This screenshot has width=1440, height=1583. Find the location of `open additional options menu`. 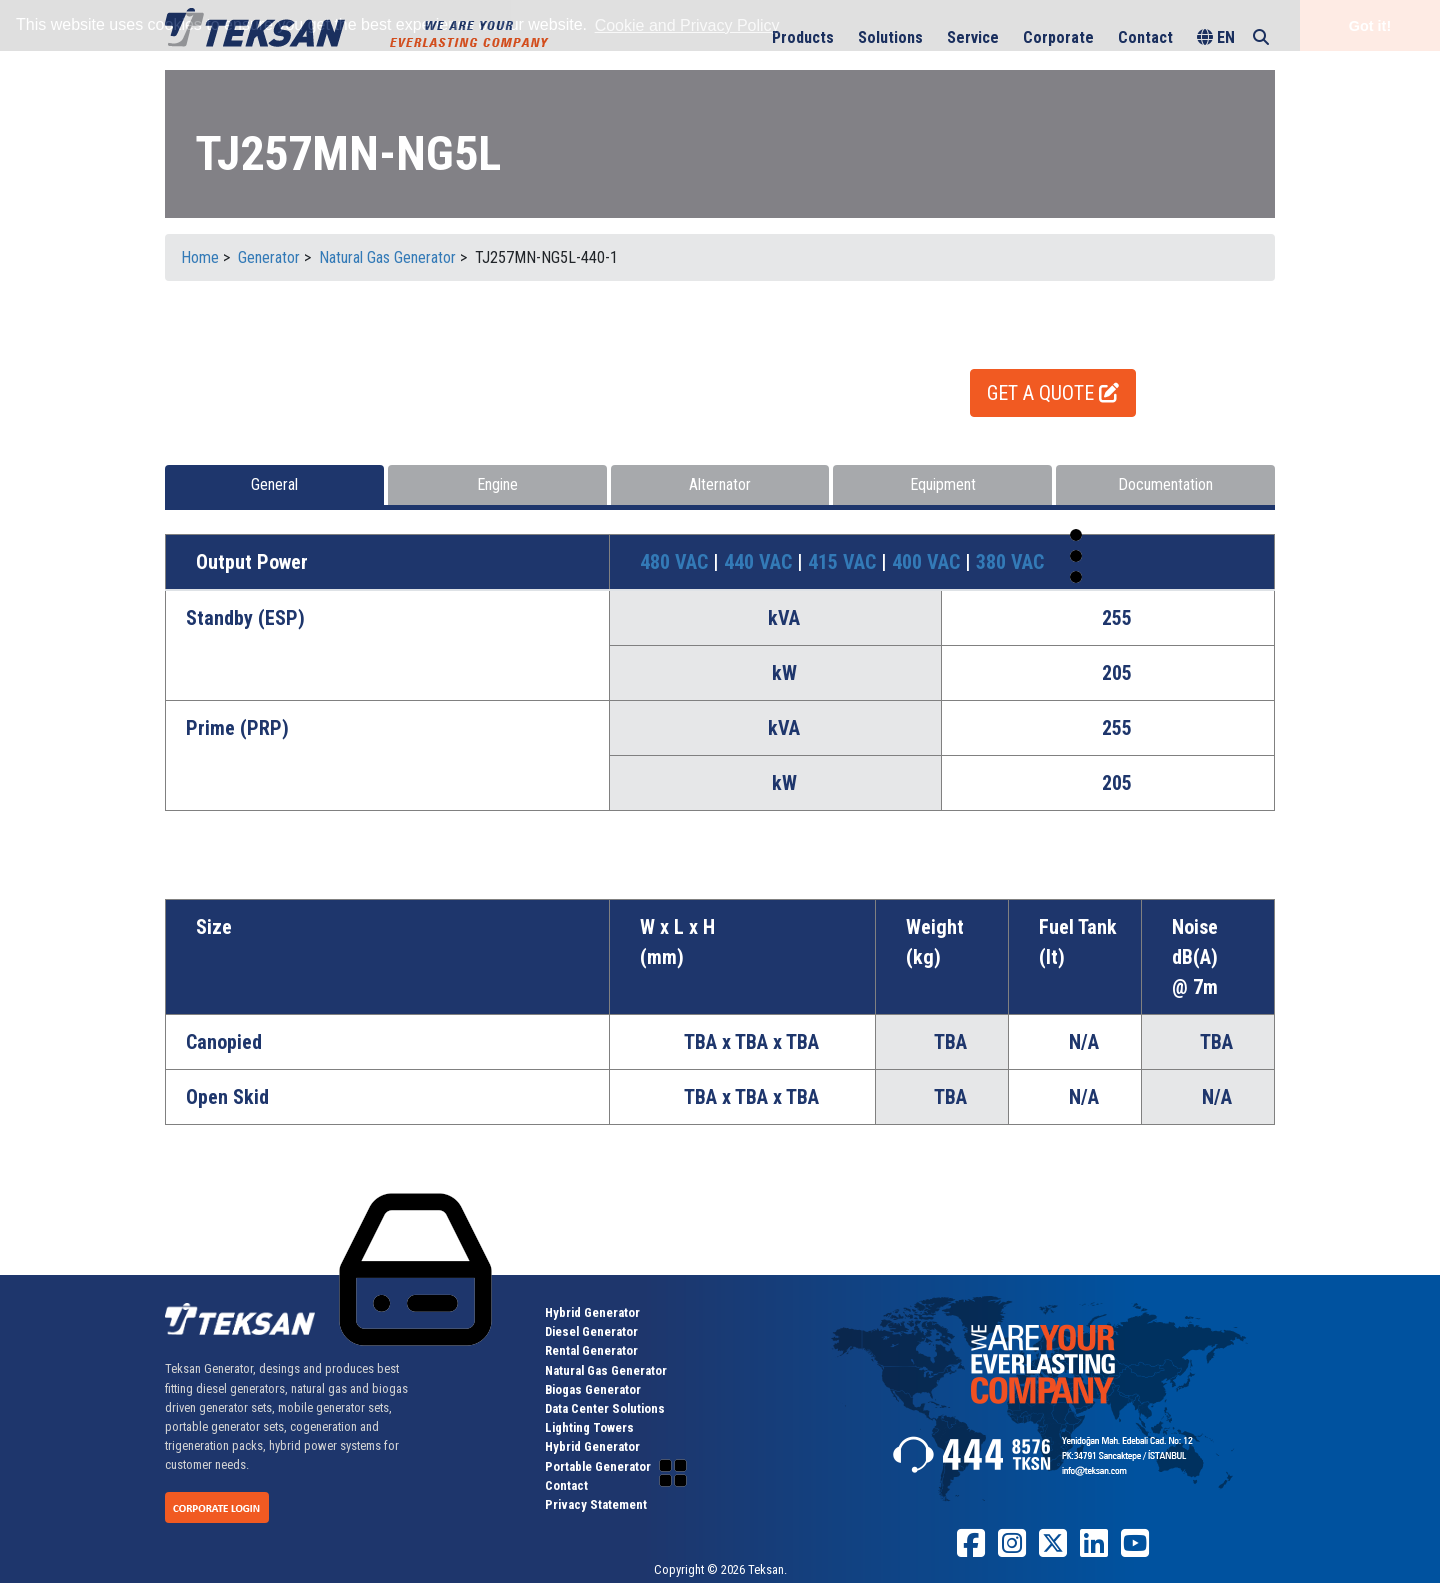

open additional options menu is located at coordinates (1076, 556).